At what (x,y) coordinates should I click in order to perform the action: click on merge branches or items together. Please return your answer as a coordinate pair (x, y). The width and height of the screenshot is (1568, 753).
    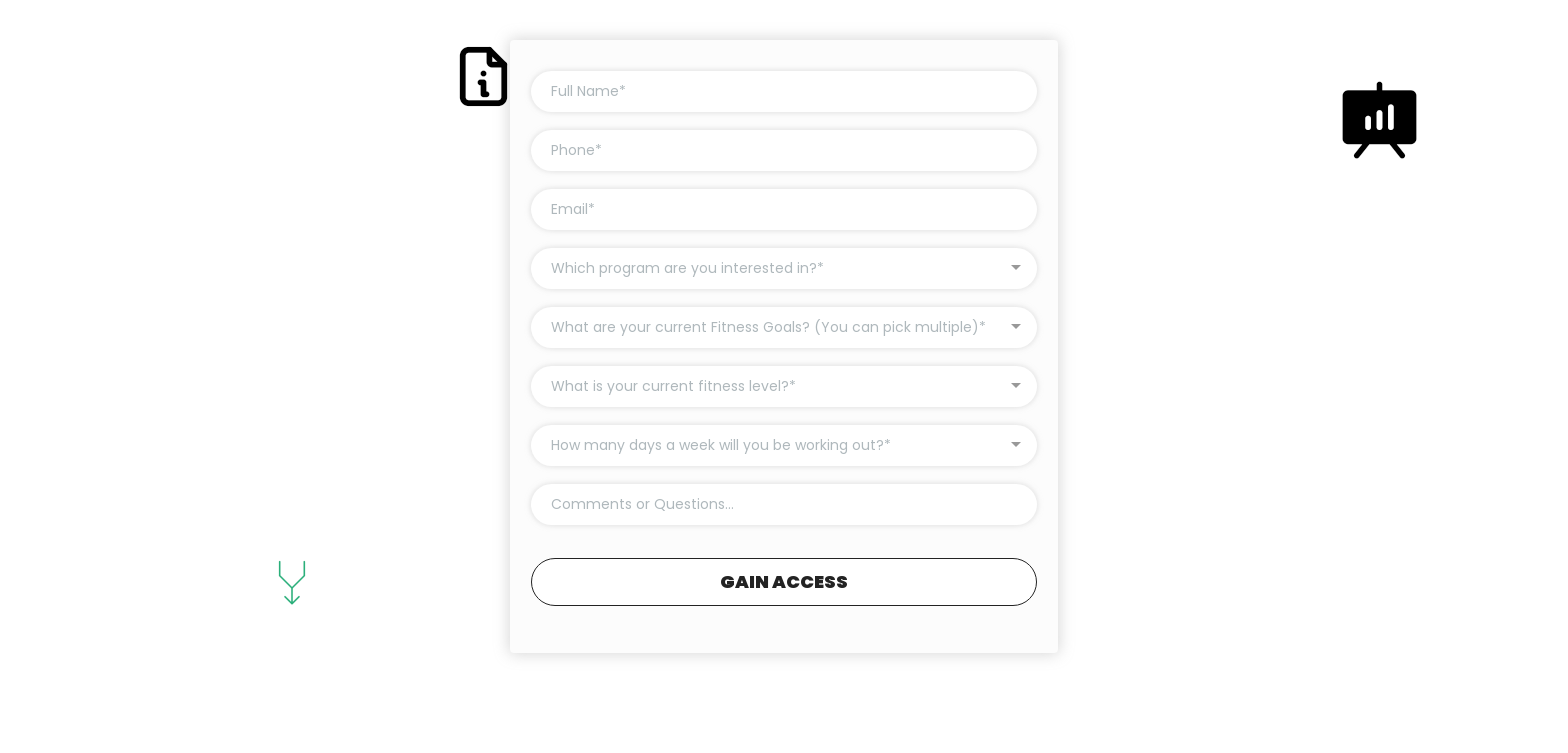
    Looking at the image, I should click on (292, 581).